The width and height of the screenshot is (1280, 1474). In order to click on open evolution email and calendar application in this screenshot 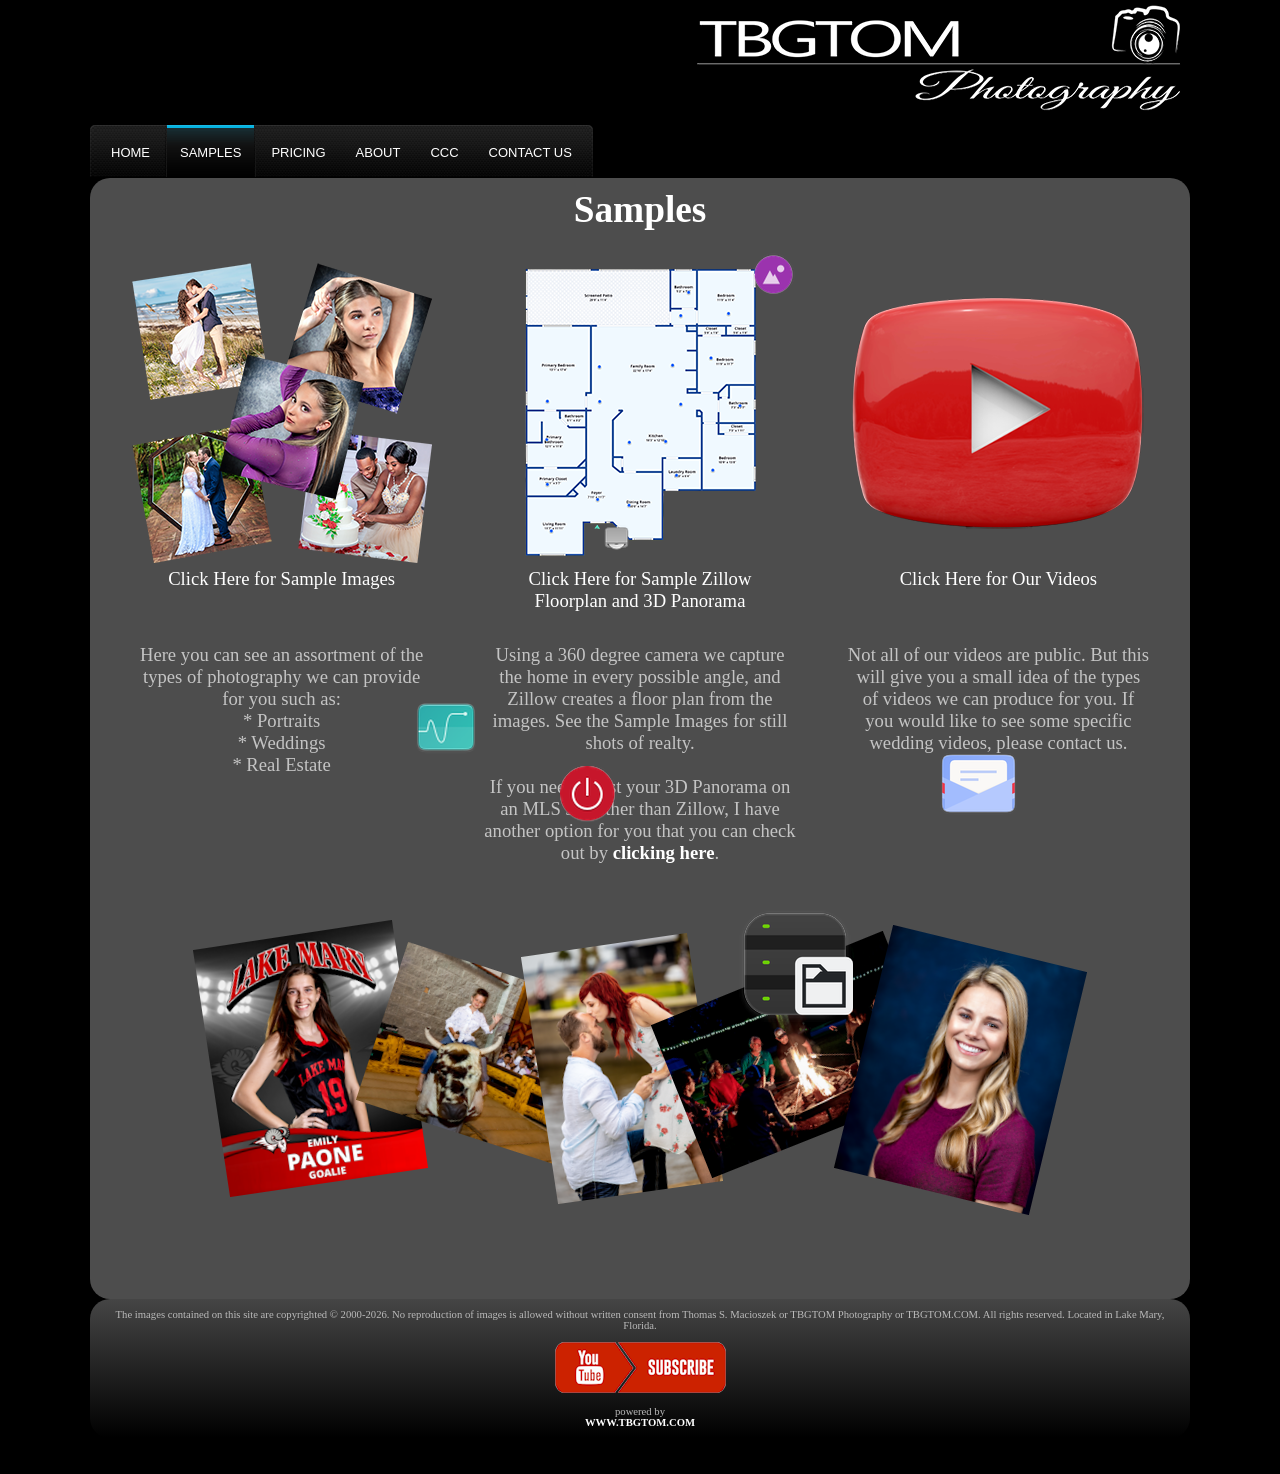, I will do `click(978, 783)`.